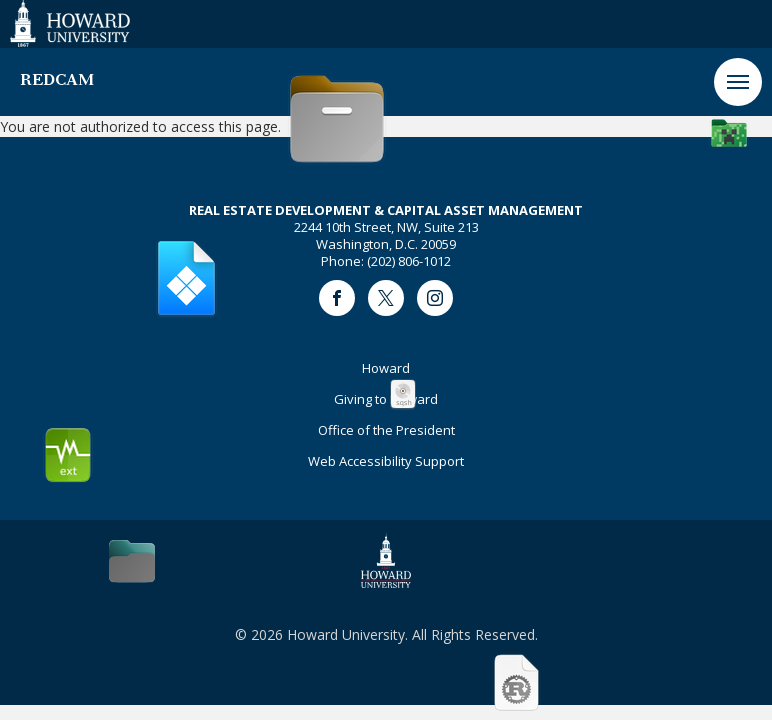 The height and width of the screenshot is (720, 772). Describe the element at coordinates (68, 455) in the screenshot. I see `virtualbox extension pack file` at that location.